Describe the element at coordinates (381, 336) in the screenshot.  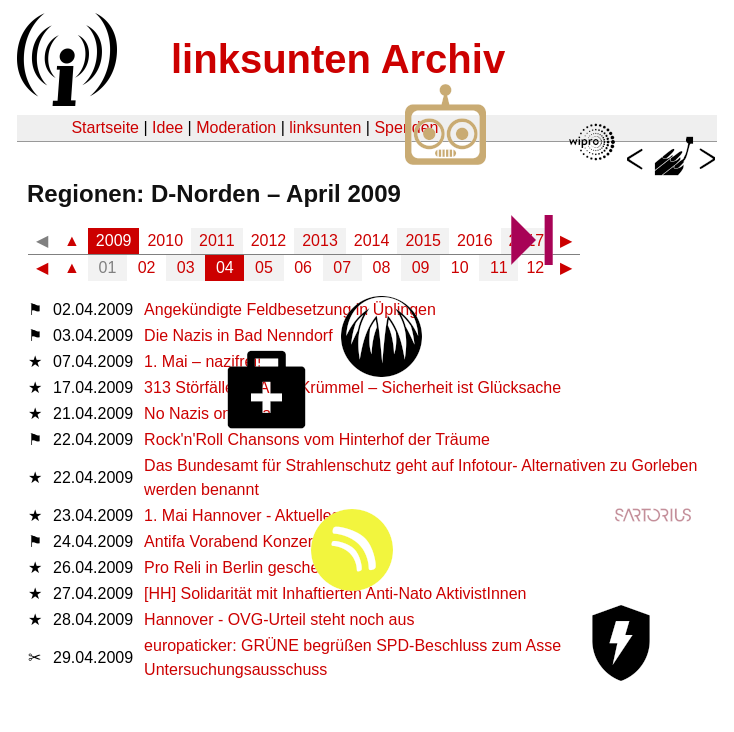
I see `open BitComet torrent client` at that location.